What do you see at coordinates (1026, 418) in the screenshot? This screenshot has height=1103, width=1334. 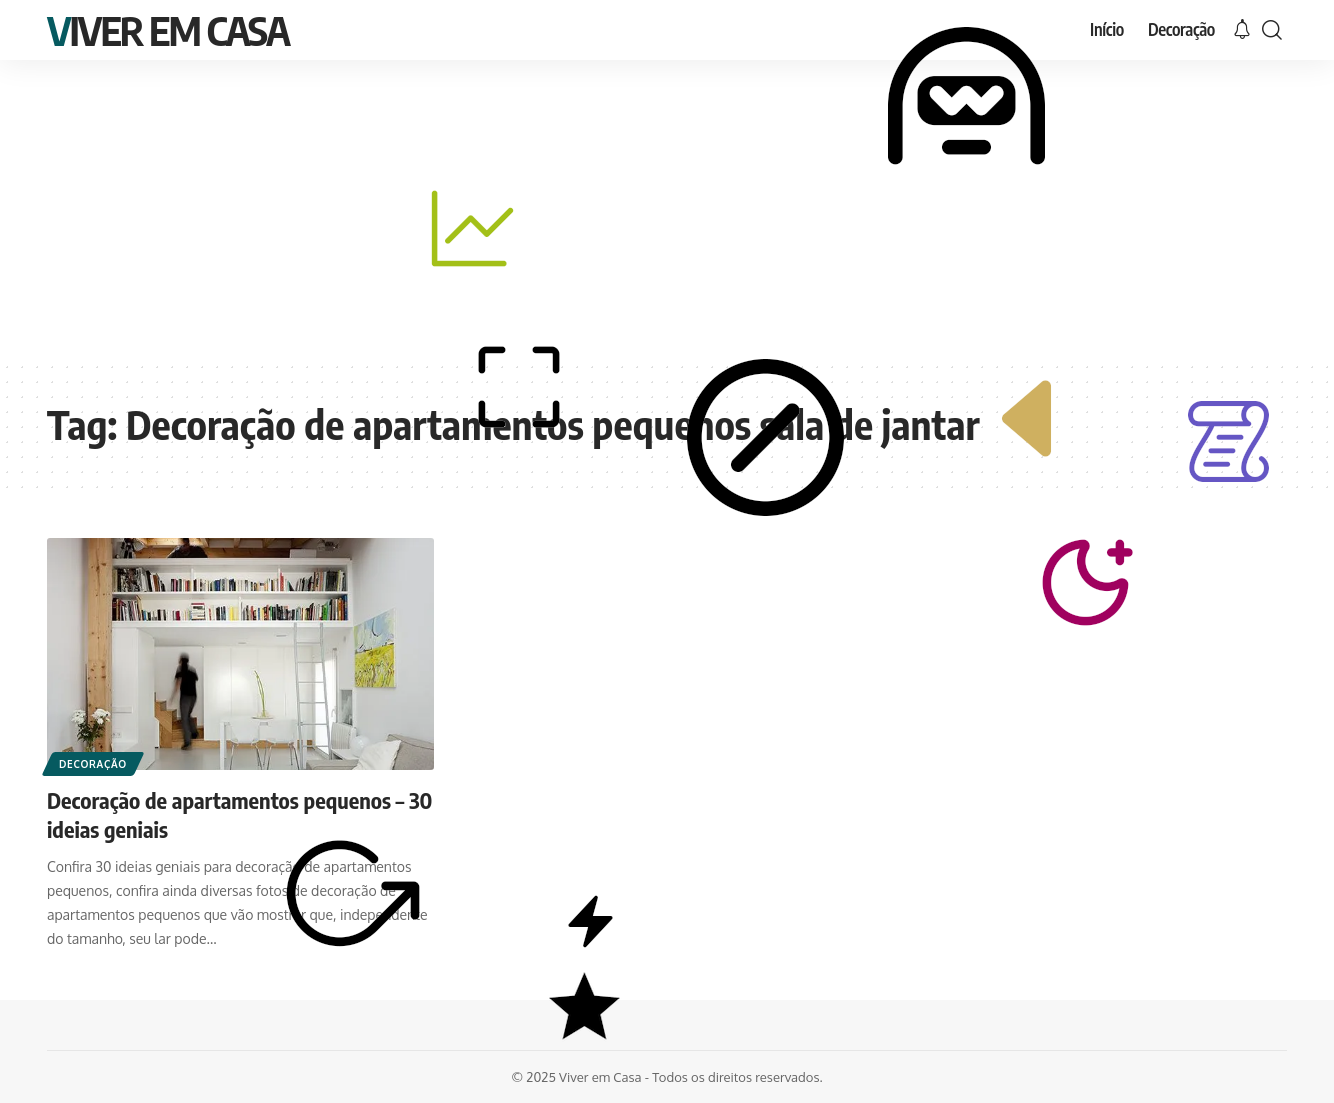 I see `go back to the previous screen` at bounding box center [1026, 418].